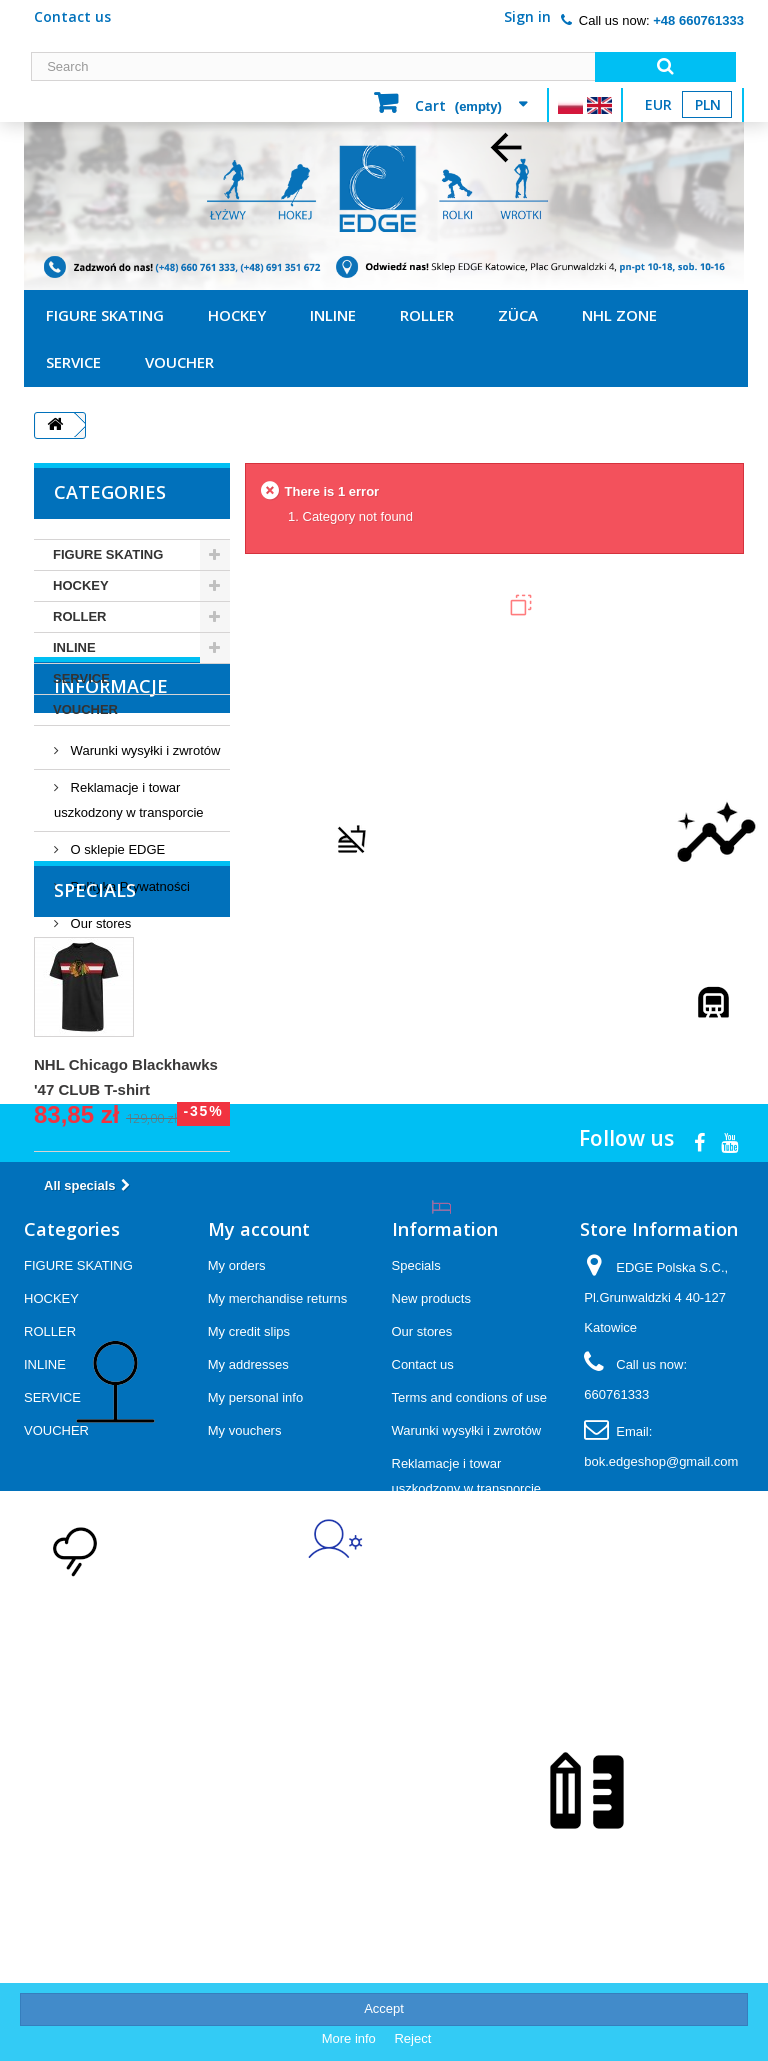 This screenshot has height=2061, width=768. What do you see at coordinates (115, 1383) in the screenshot?
I see `mark a location on the map` at bounding box center [115, 1383].